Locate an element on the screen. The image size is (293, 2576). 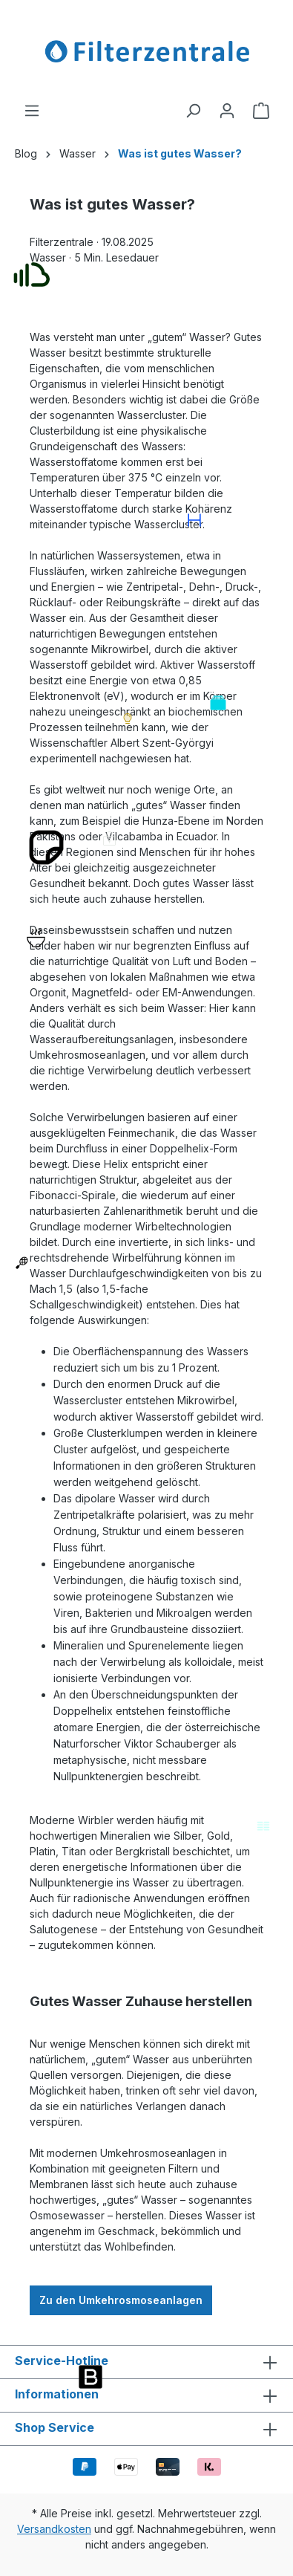
apply heading text formatting is located at coordinates (194, 520).